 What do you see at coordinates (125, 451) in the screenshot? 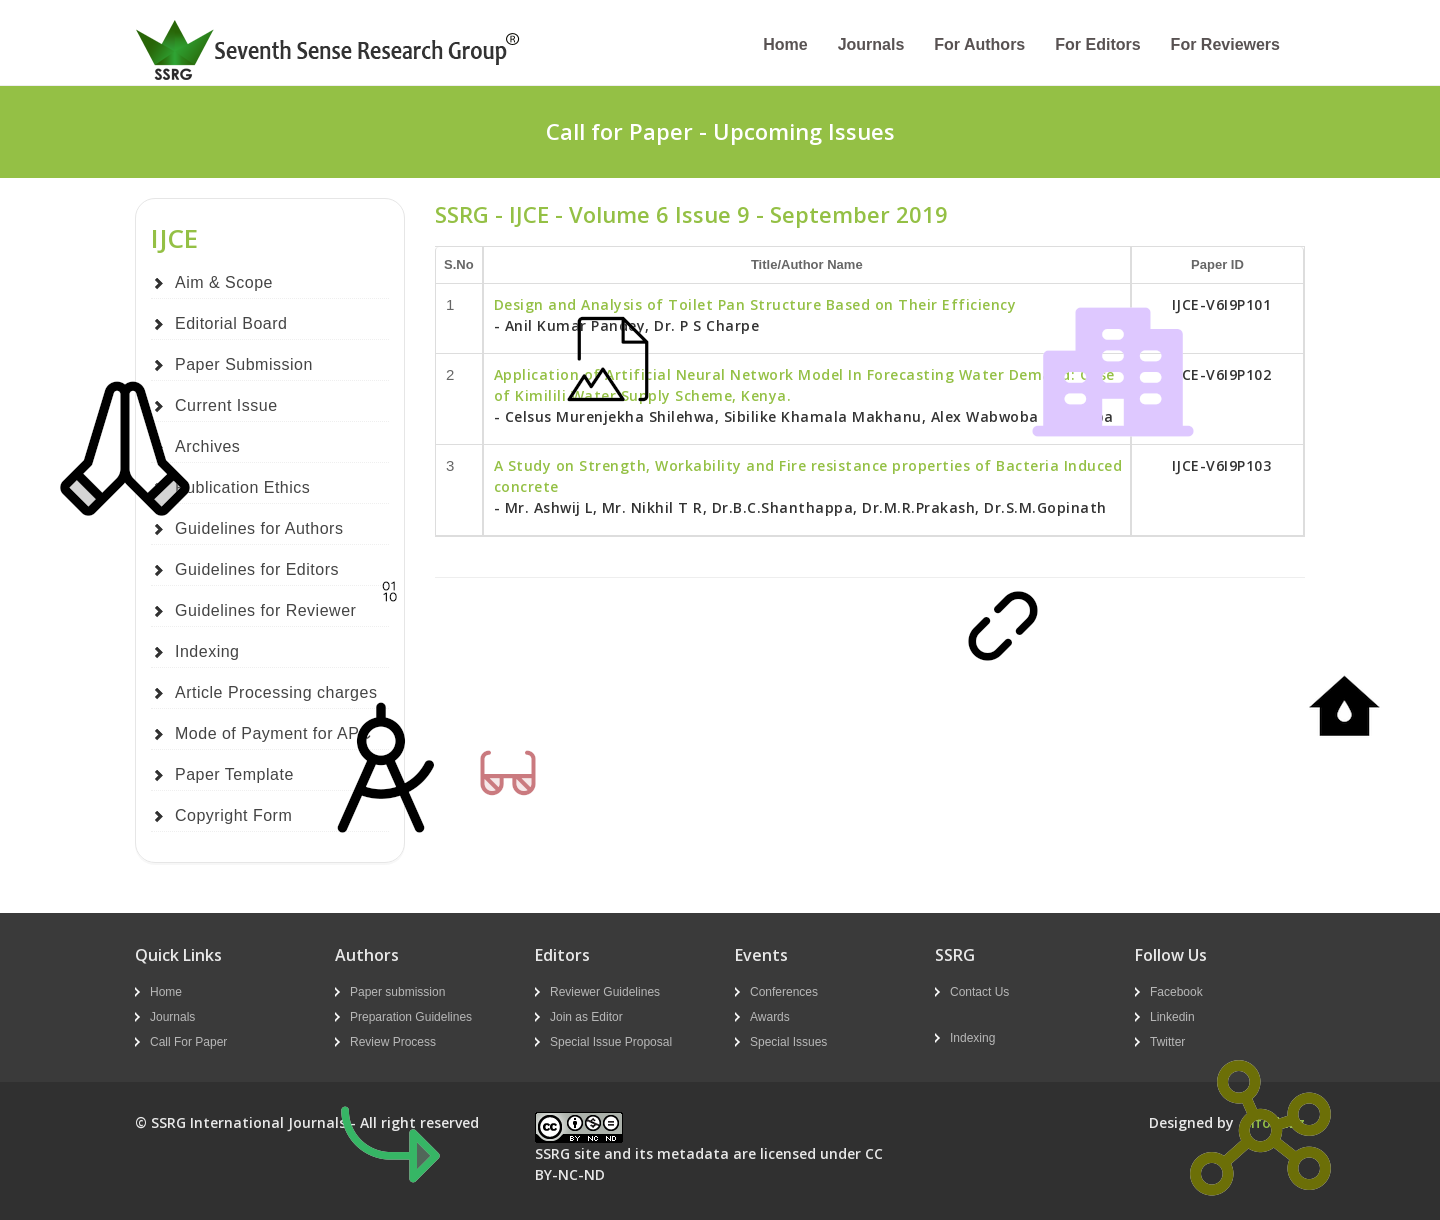
I see `access prayer or meditation features` at bounding box center [125, 451].